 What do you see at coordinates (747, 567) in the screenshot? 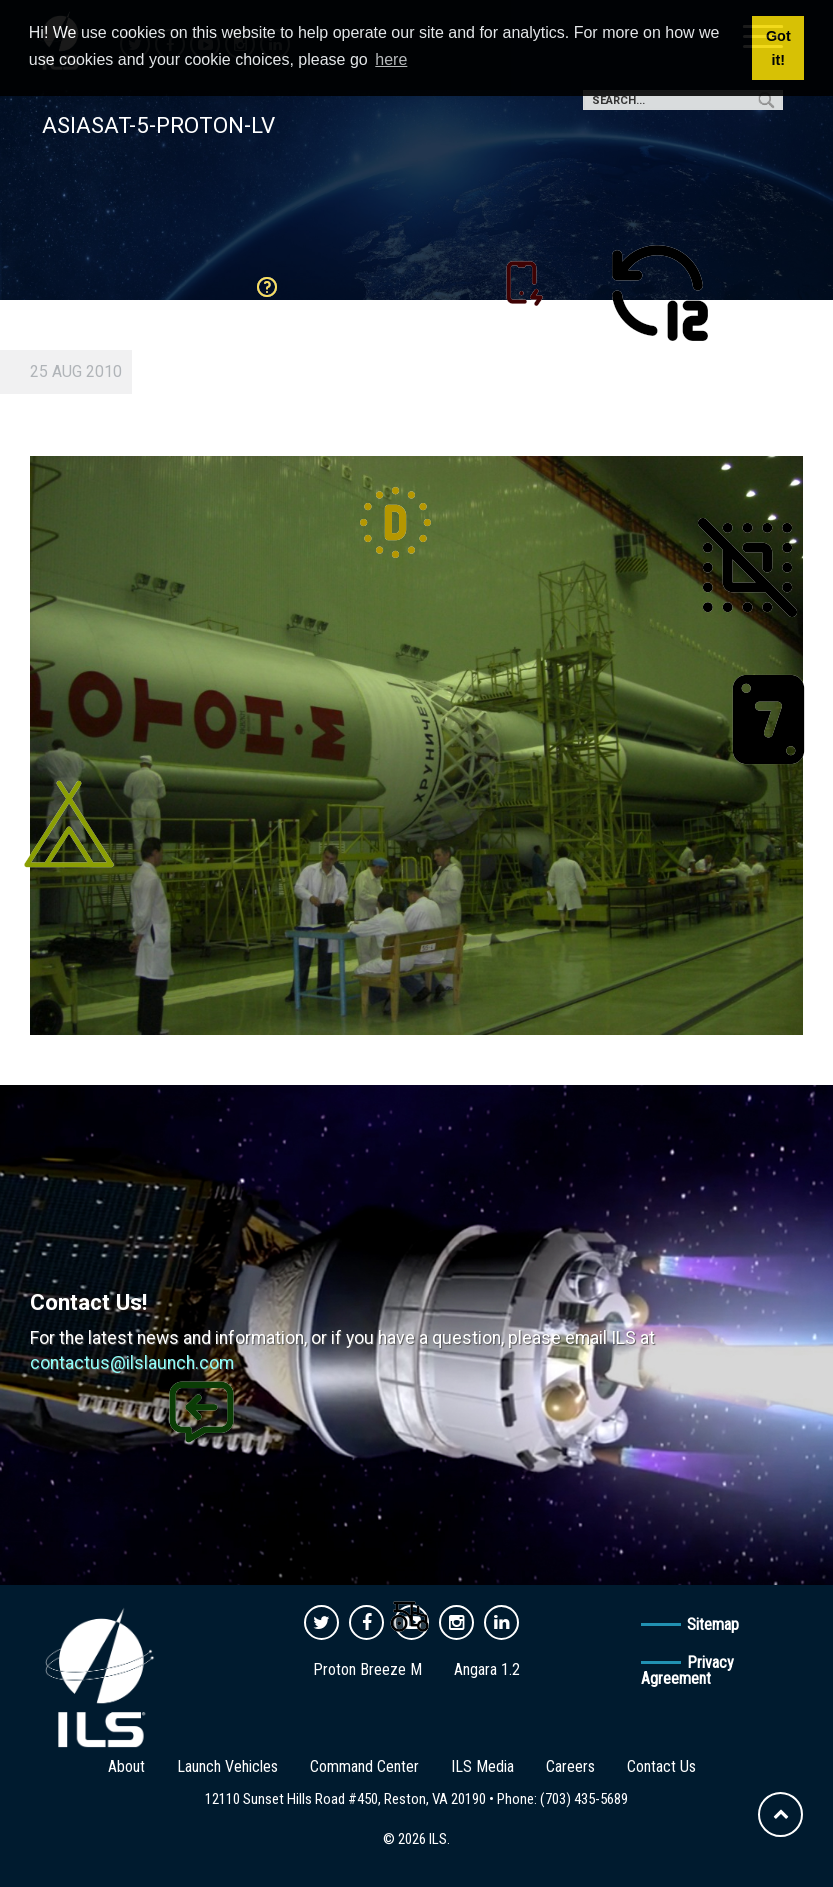
I see `deselect all items` at bounding box center [747, 567].